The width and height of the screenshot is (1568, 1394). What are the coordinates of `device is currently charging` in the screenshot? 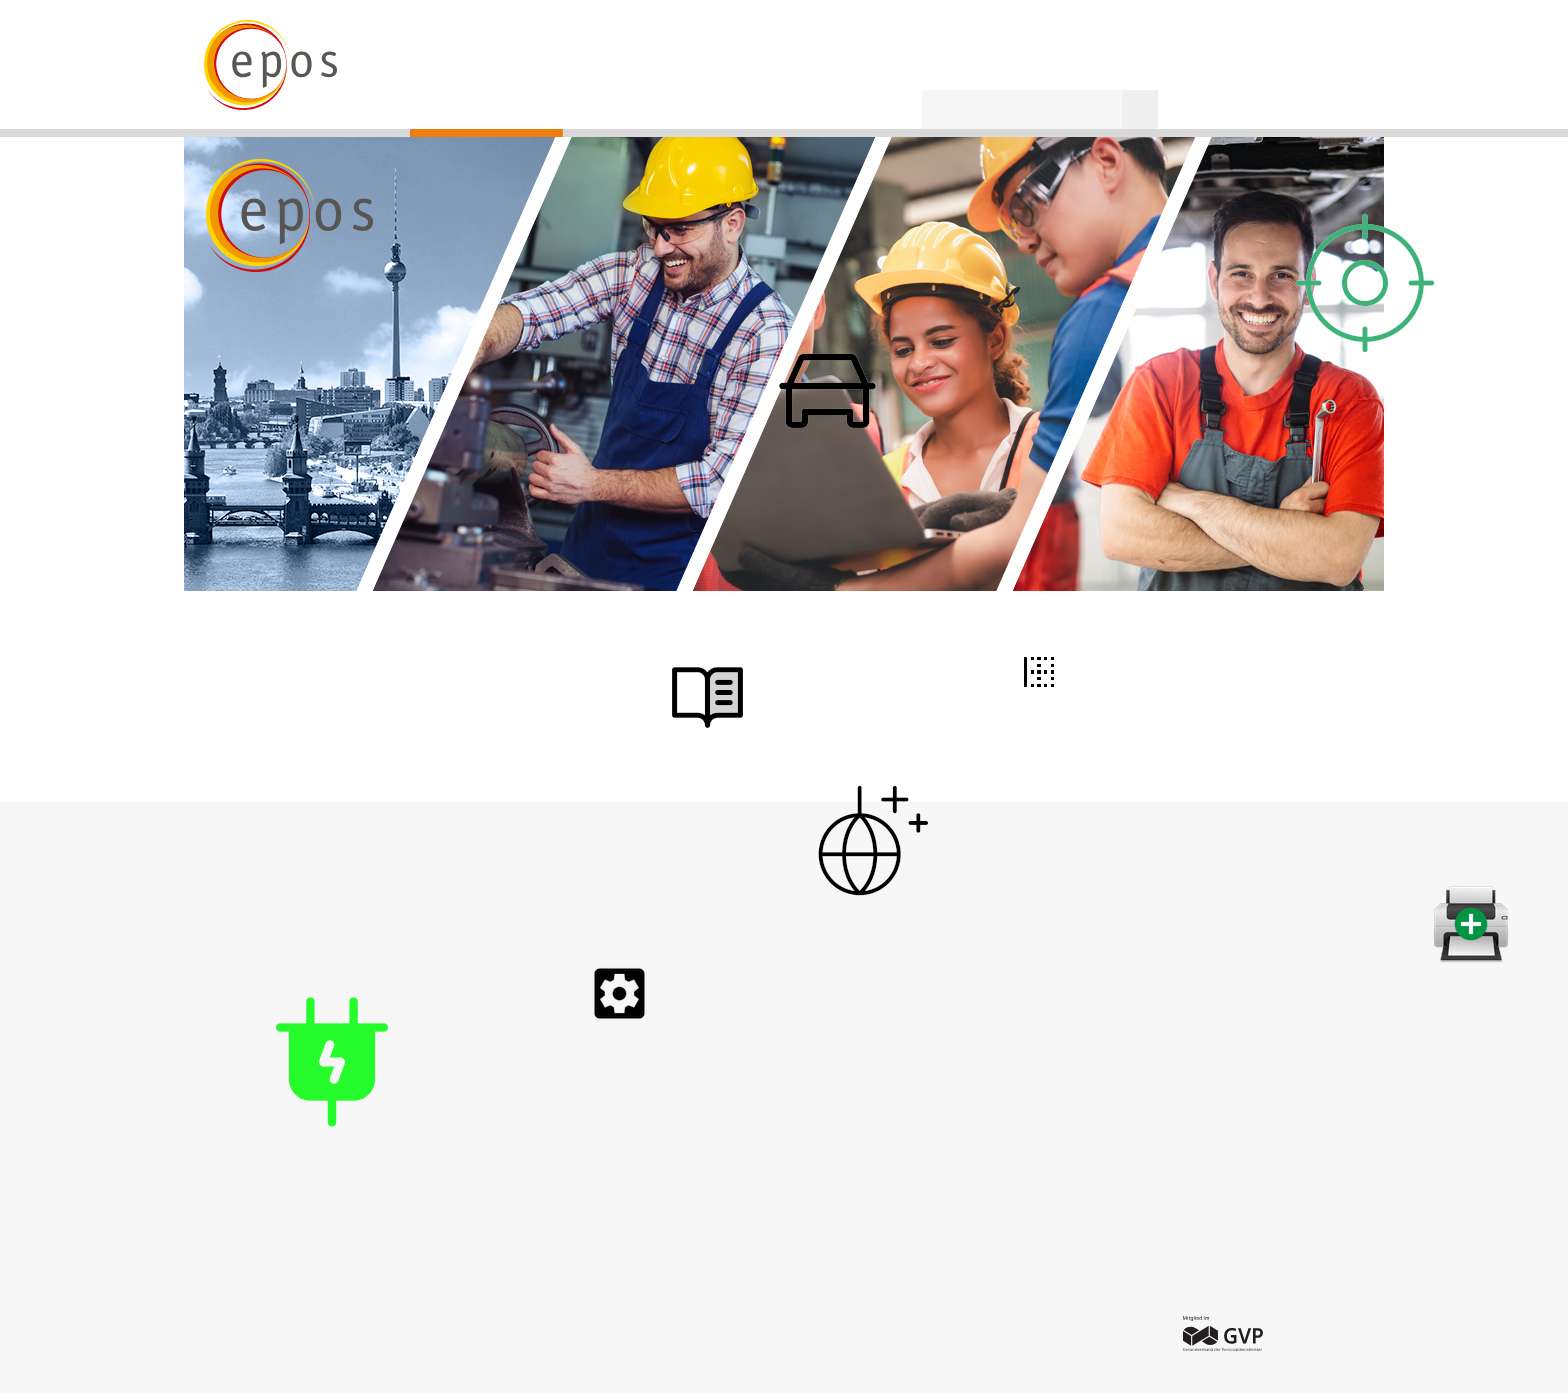 It's located at (332, 1062).